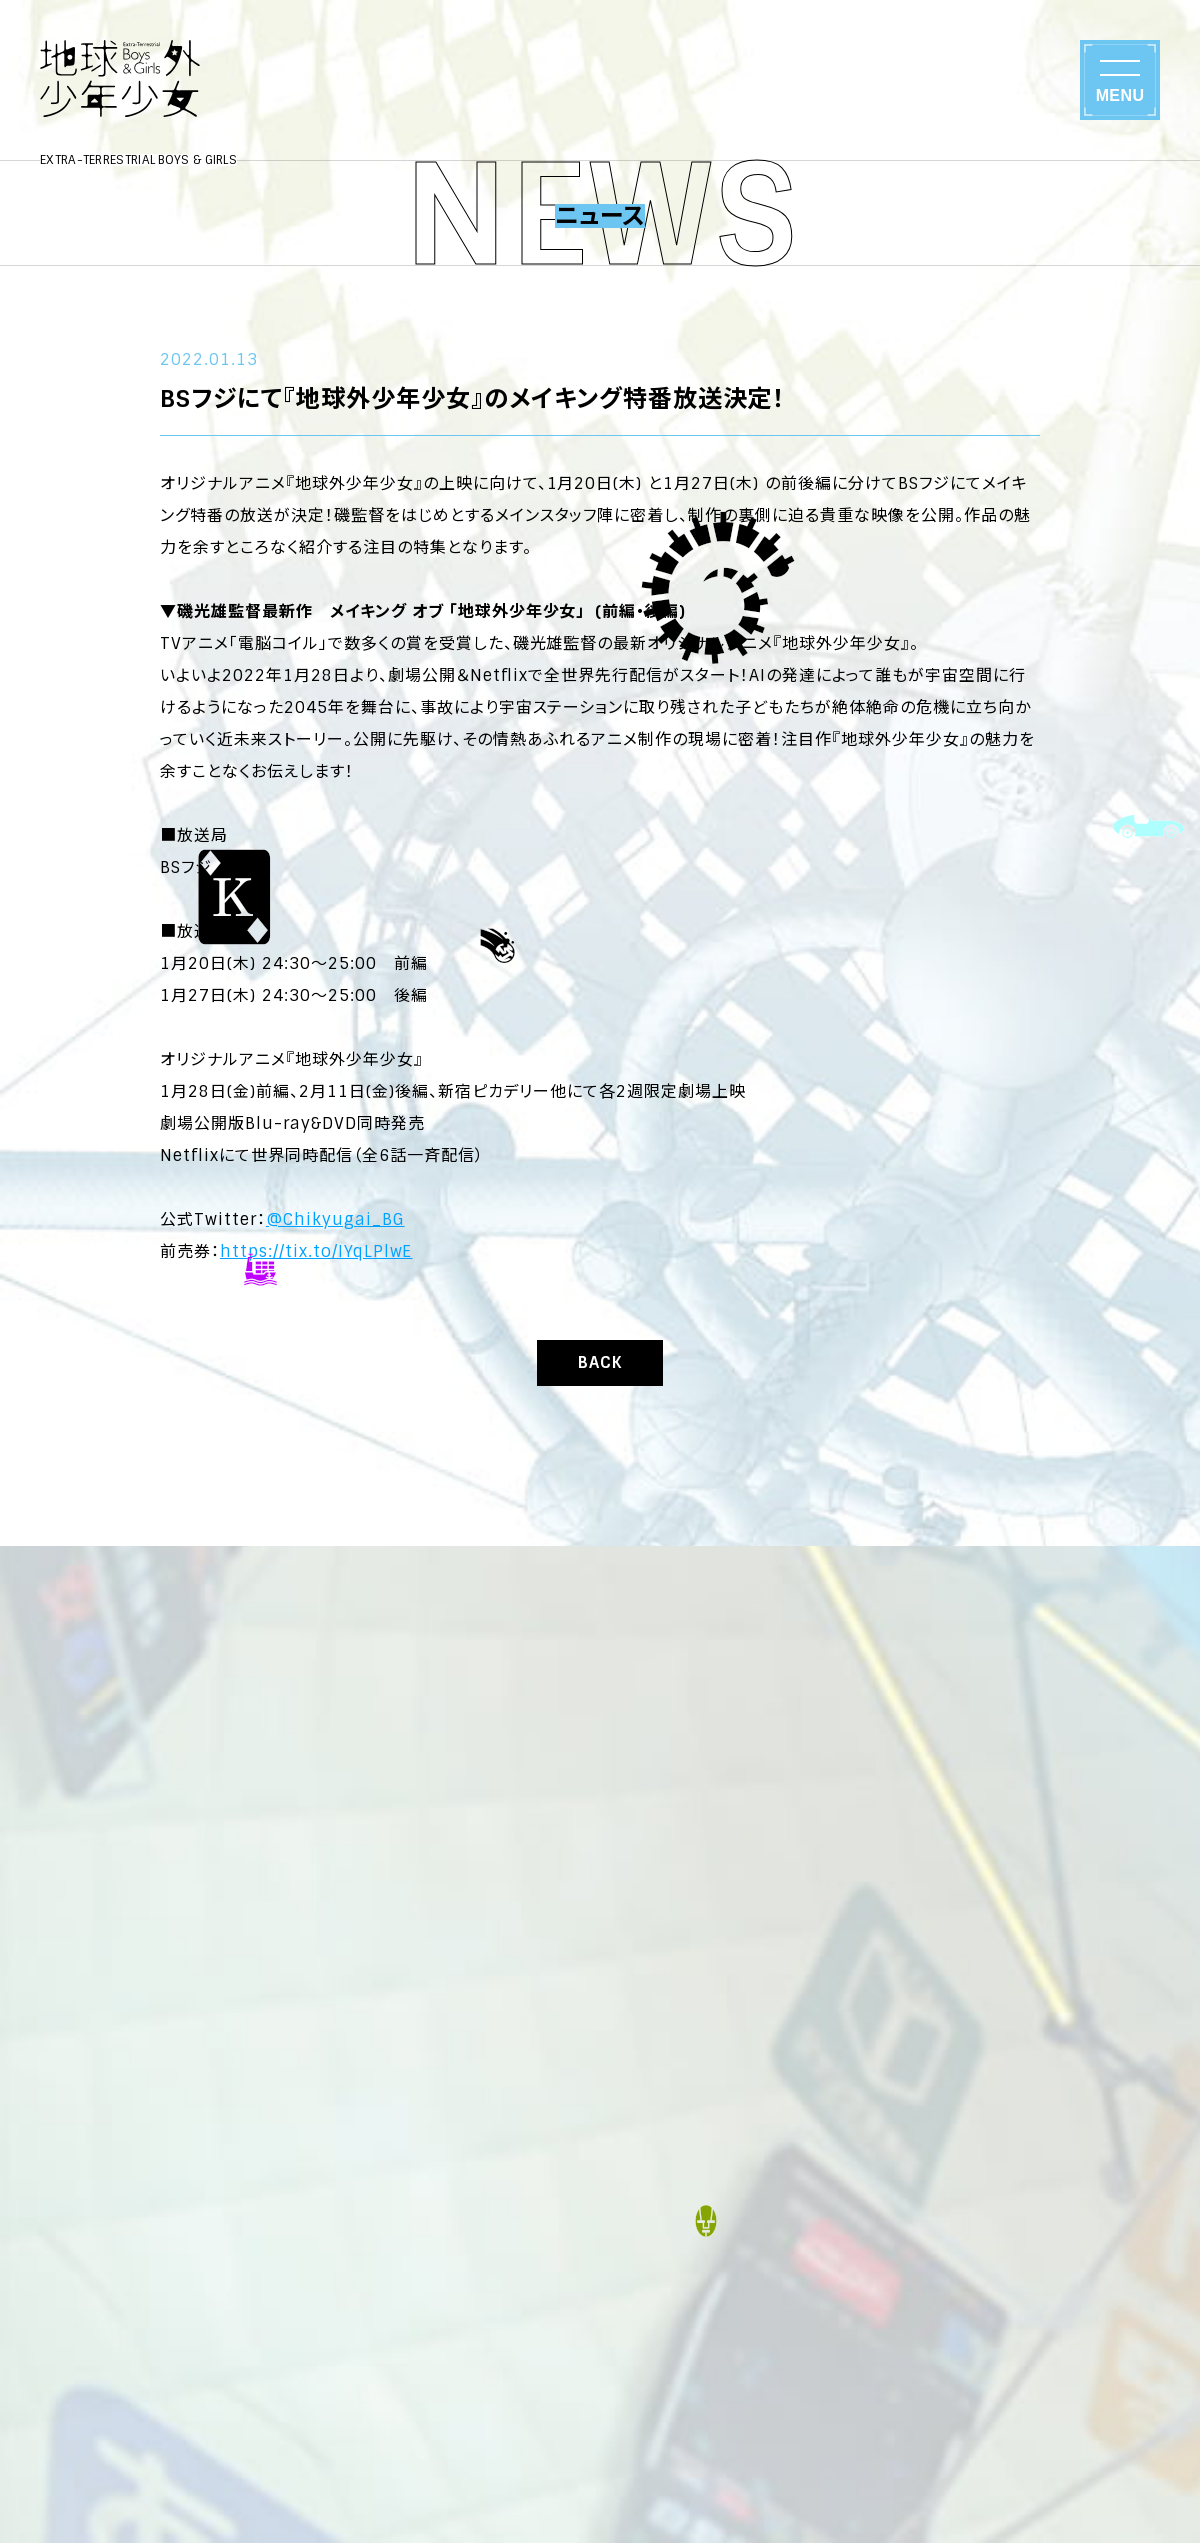 Image resolution: width=1200 pixels, height=2543 pixels. What do you see at coordinates (497, 945) in the screenshot?
I see `indicates an unstable or volatile attack in-game` at bounding box center [497, 945].